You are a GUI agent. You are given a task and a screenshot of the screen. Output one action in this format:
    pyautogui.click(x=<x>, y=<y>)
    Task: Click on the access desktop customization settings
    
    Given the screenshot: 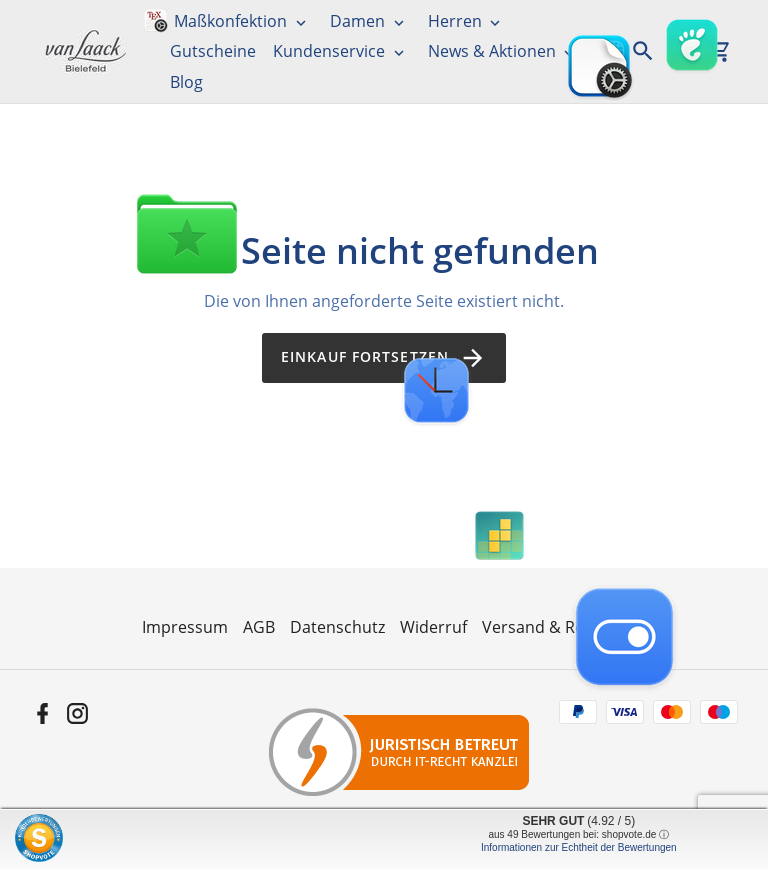 What is the action you would take?
    pyautogui.click(x=624, y=638)
    